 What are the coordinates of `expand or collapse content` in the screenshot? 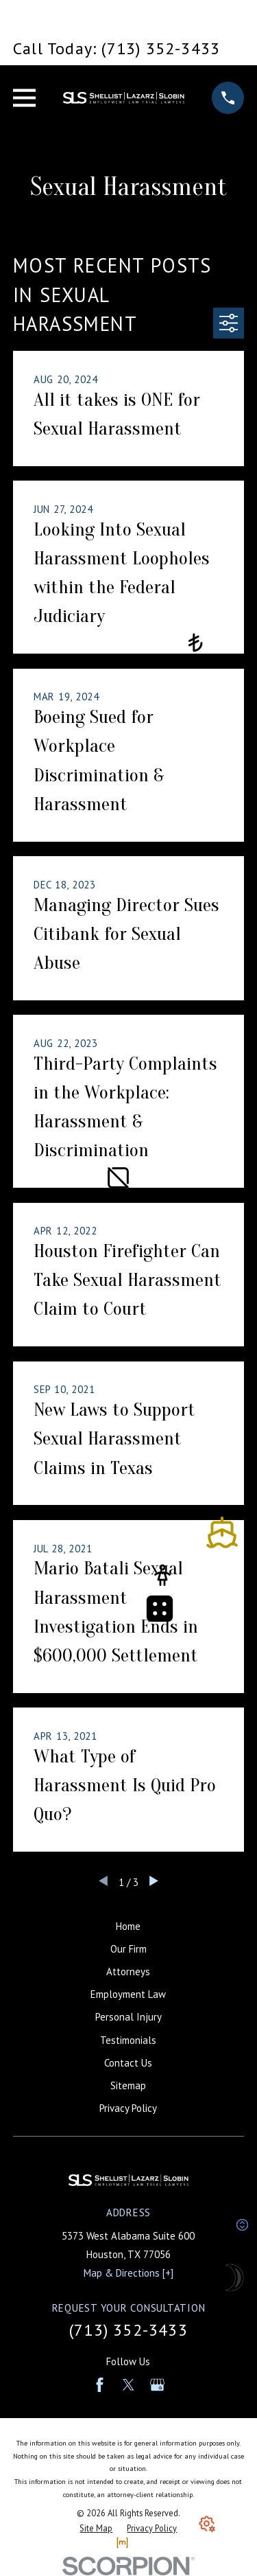 It's located at (242, 2224).